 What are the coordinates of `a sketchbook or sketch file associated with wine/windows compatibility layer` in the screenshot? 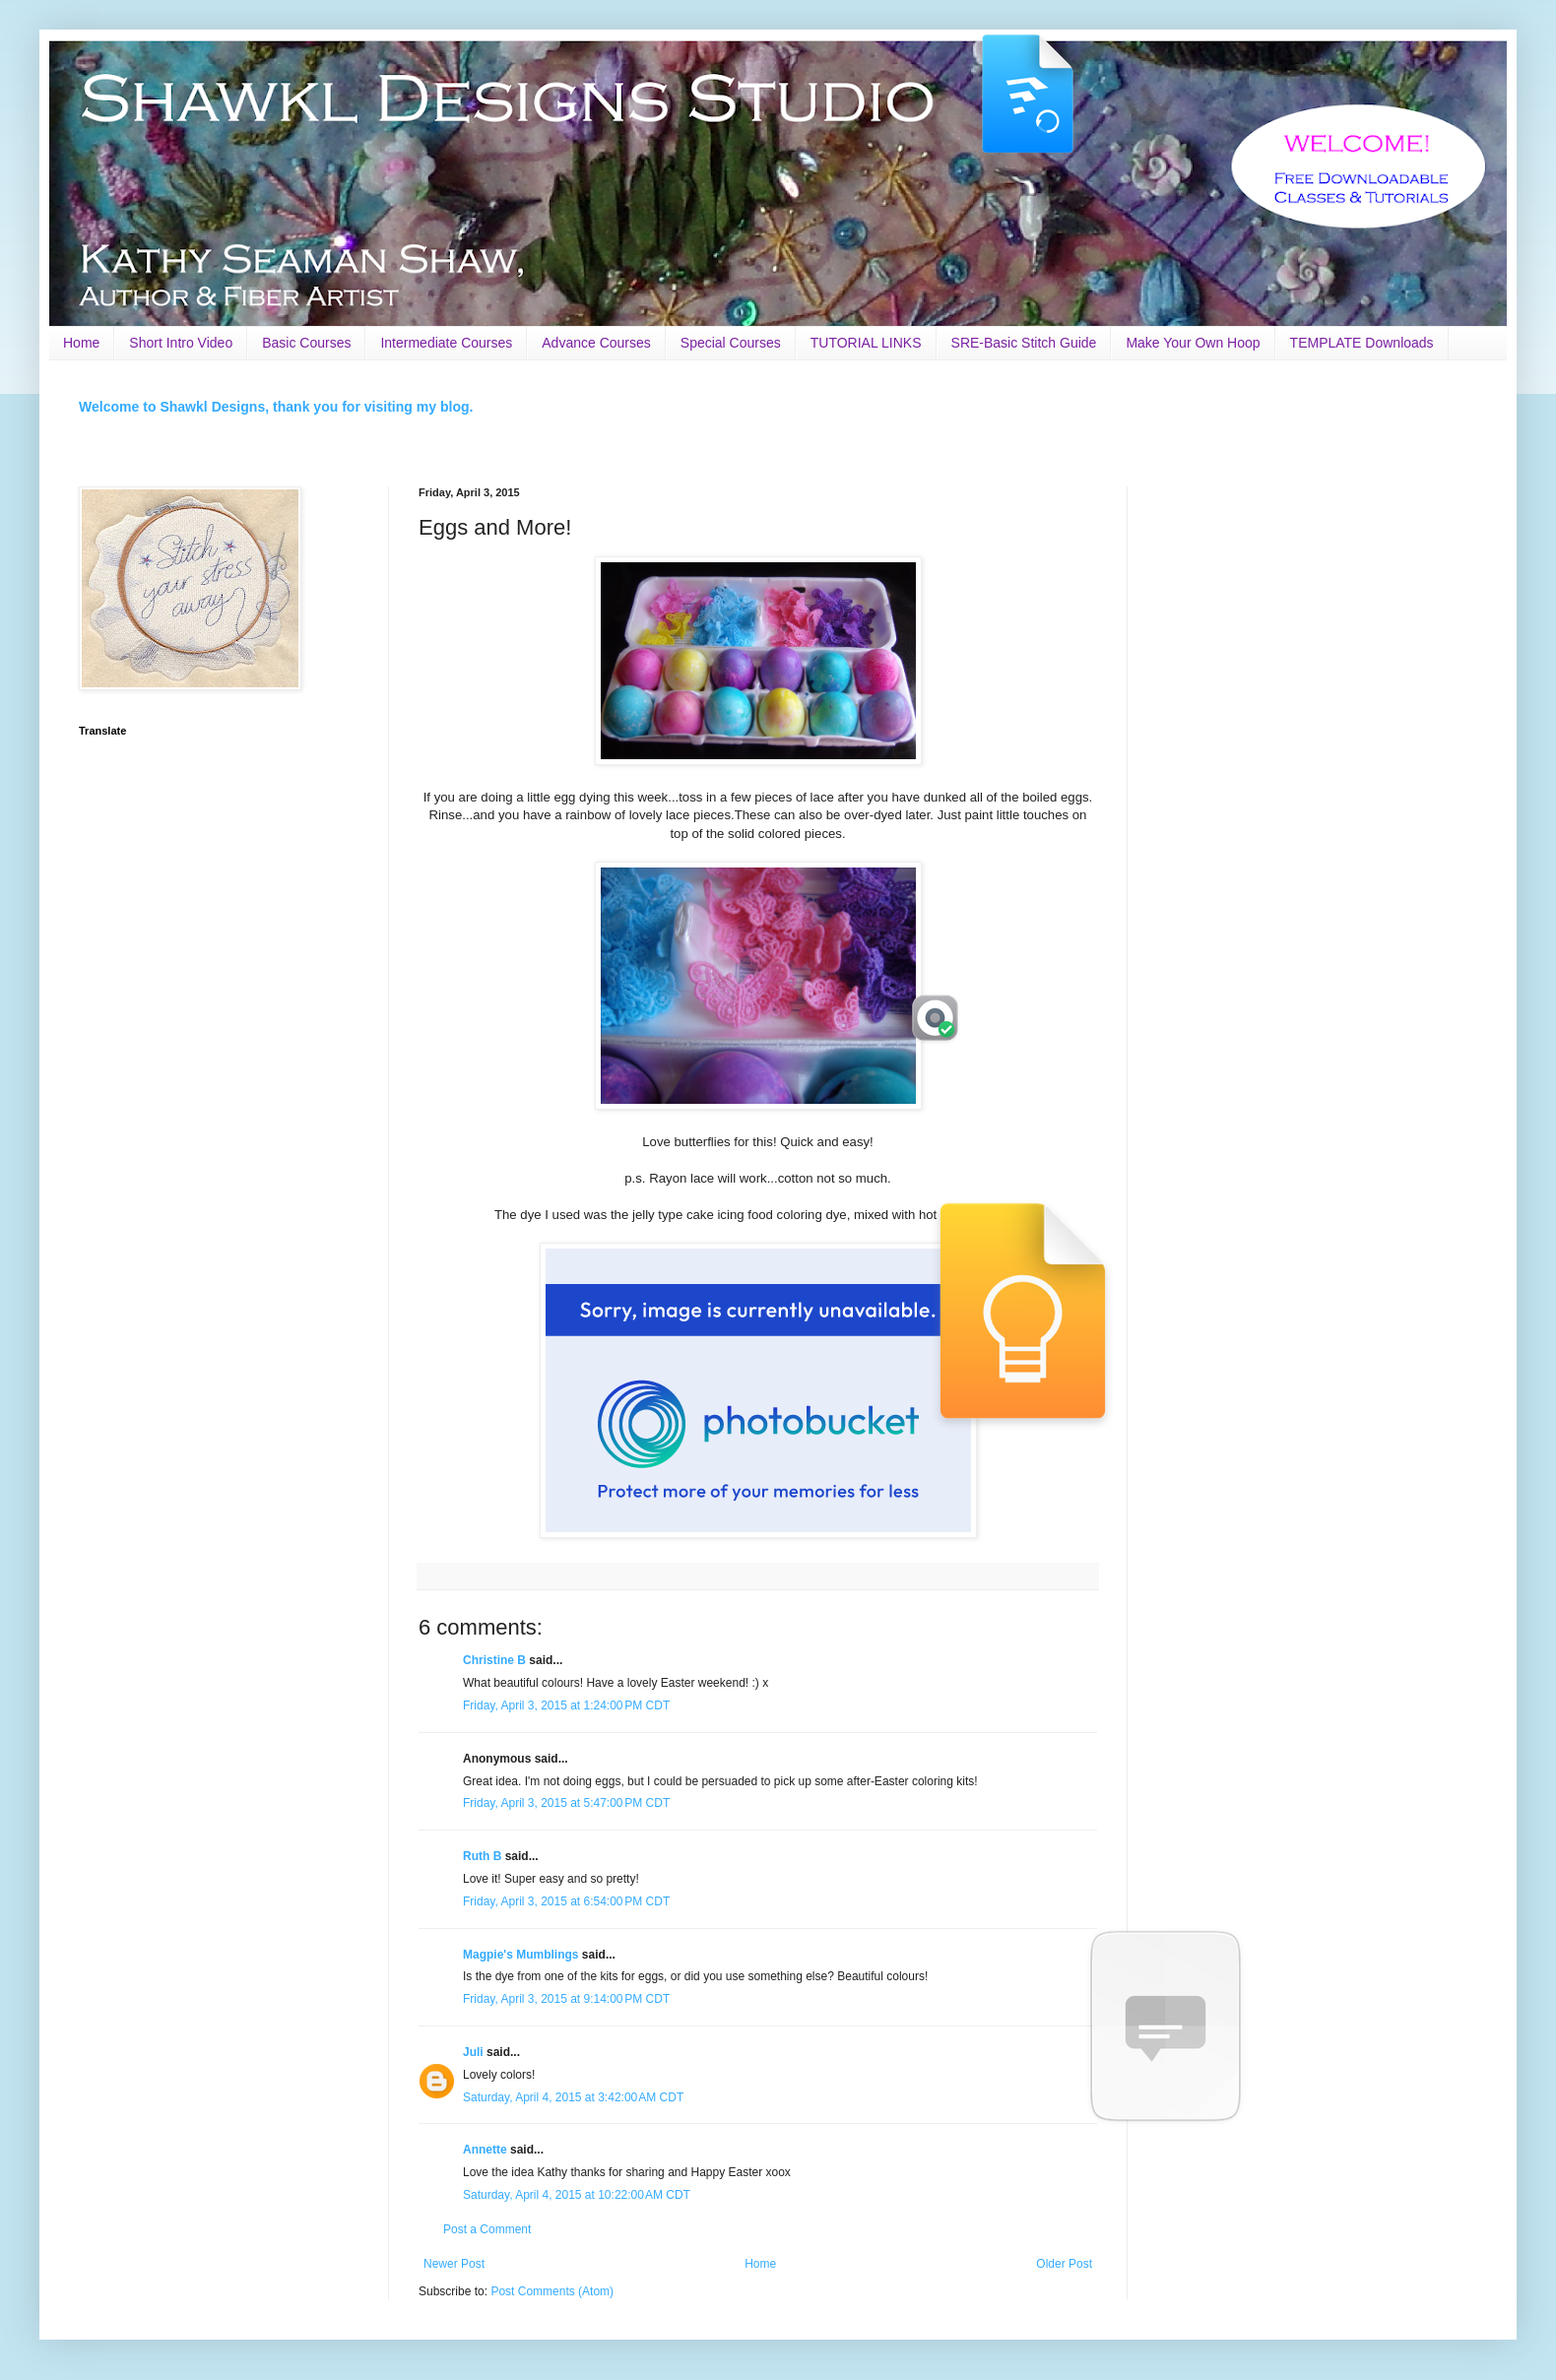 It's located at (1027, 96).